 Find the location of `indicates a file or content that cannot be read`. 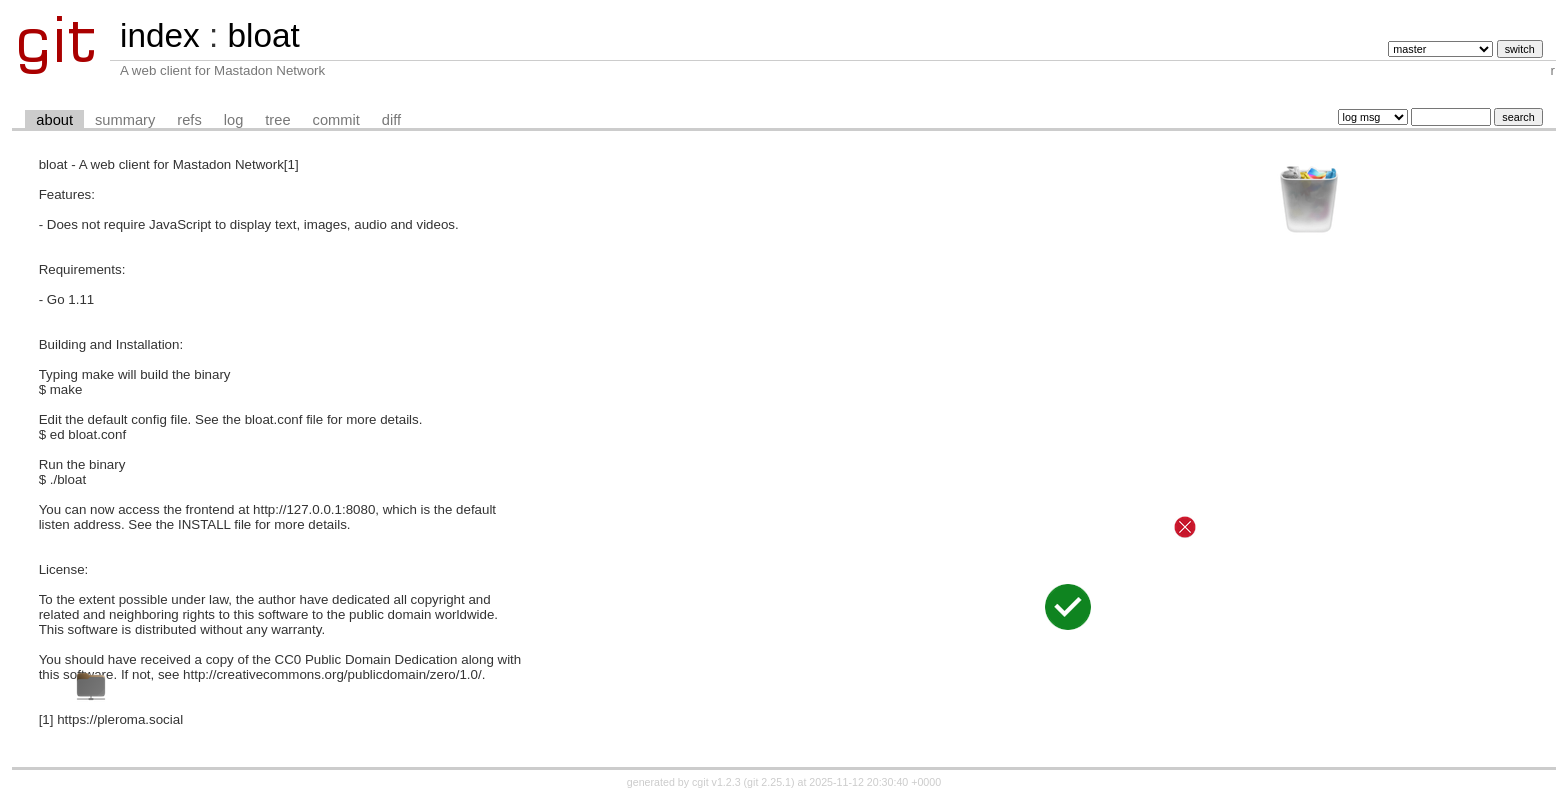

indicates a file or content that cannot be read is located at coordinates (1185, 527).